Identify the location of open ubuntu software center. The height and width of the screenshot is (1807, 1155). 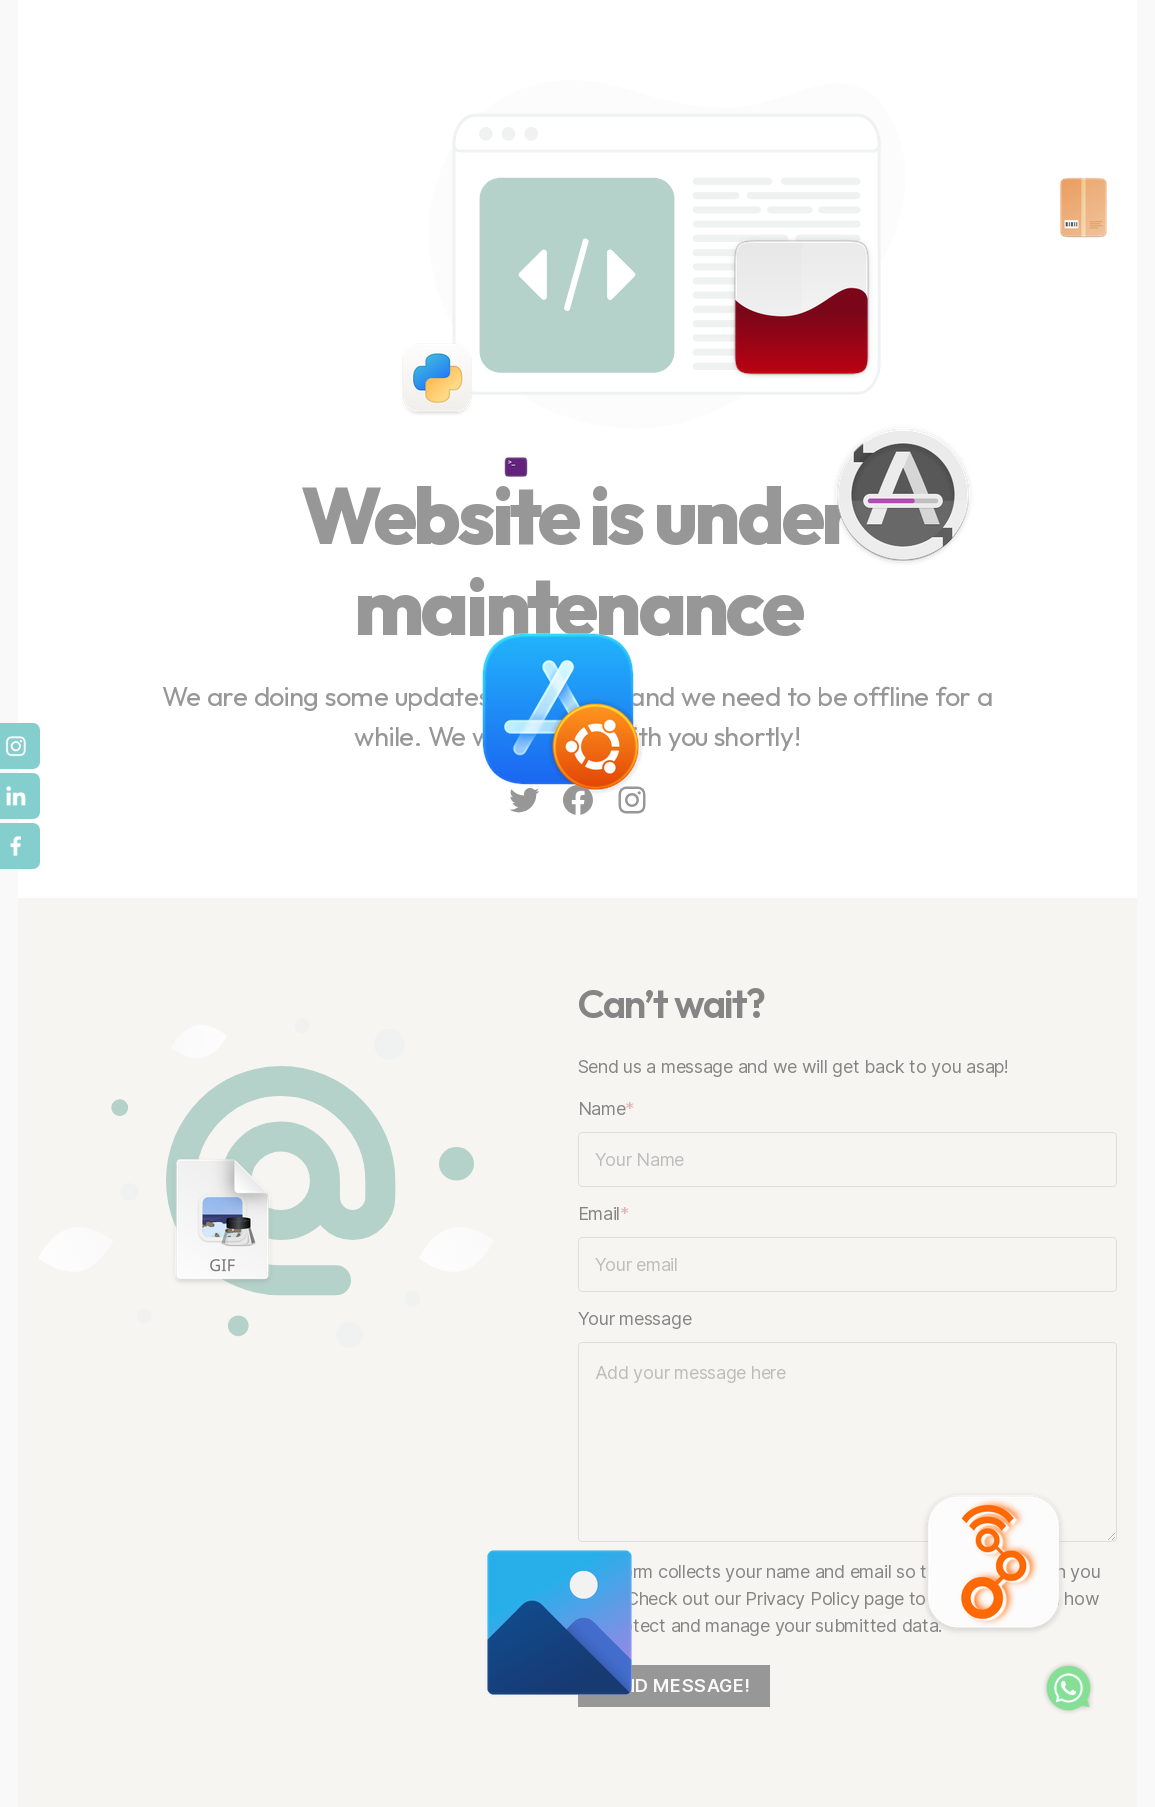
(558, 709).